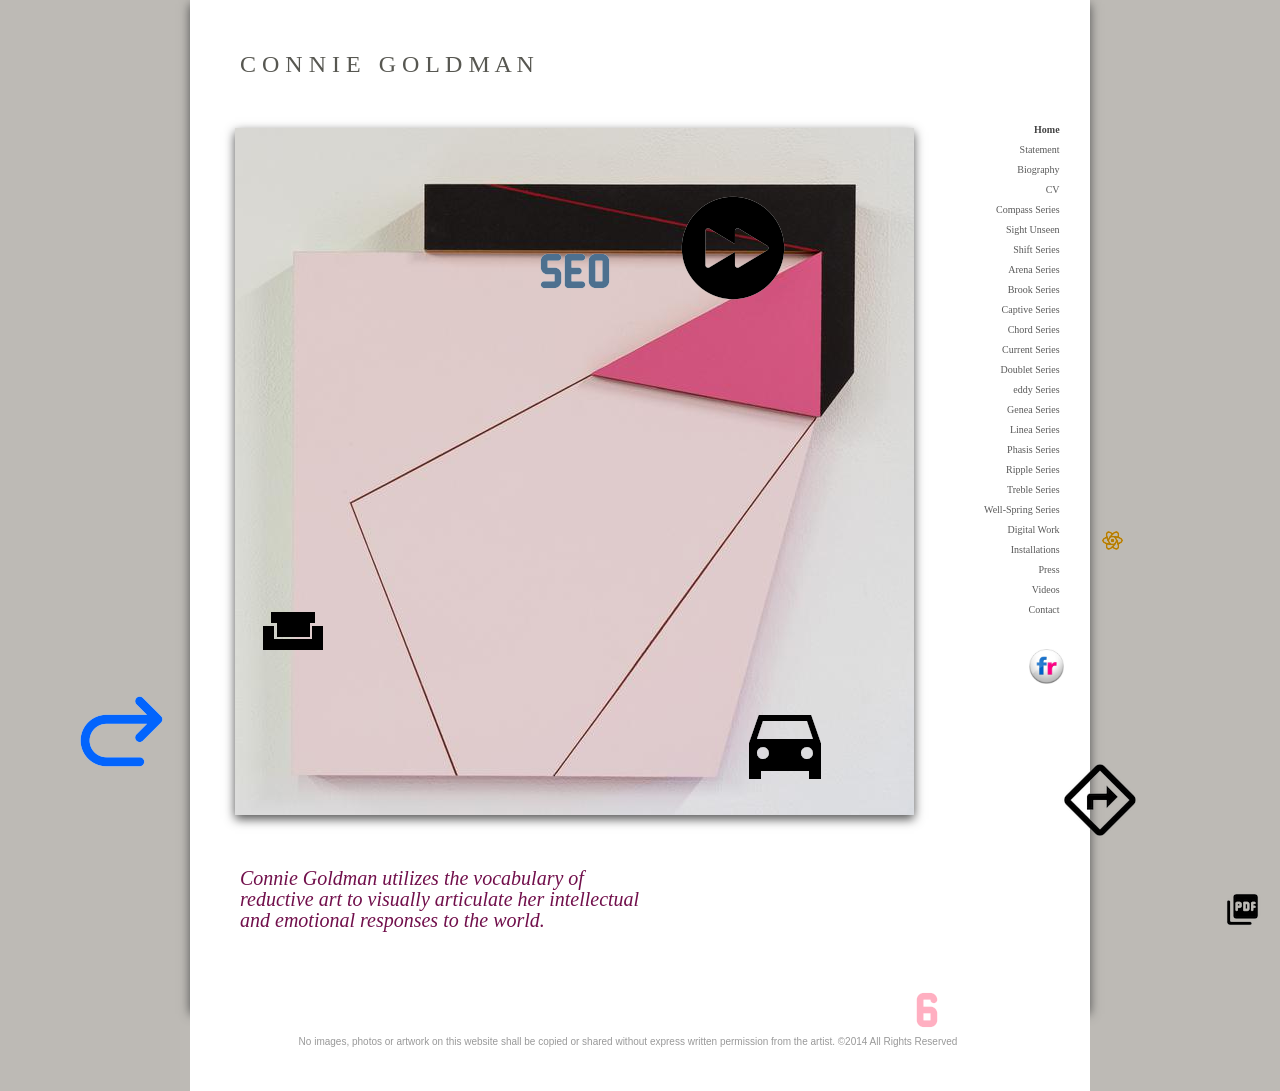 The image size is (1280, 1091). I want to click on skip forward to the next track, so click(733, 248).